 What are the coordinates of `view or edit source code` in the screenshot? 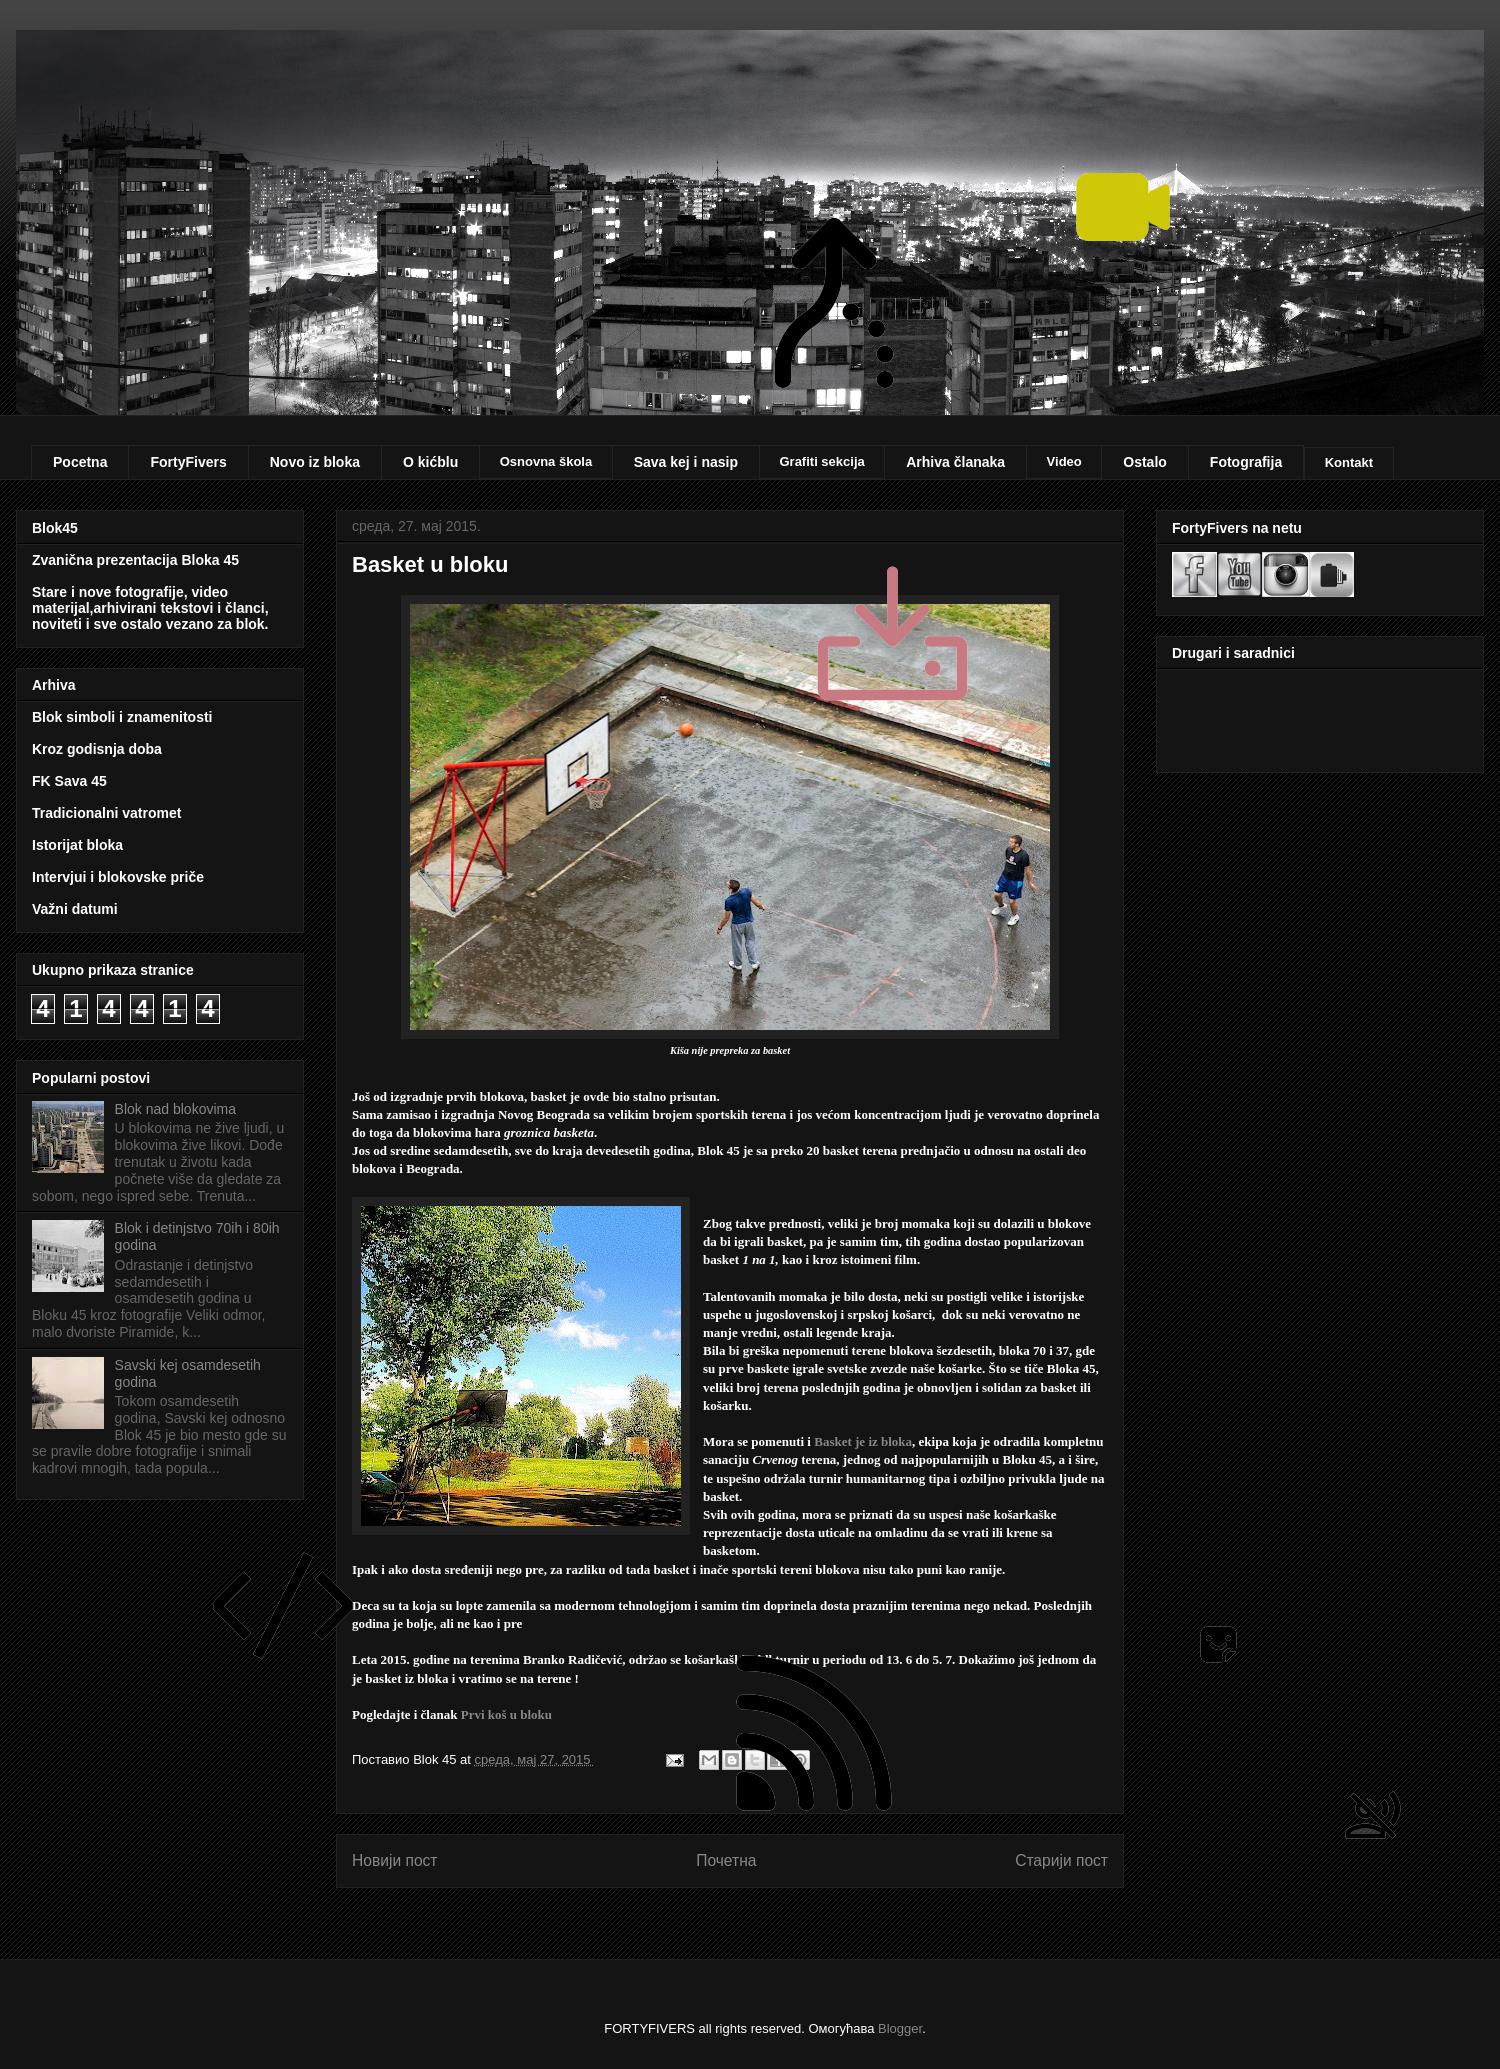 It's located at (284, 1603).